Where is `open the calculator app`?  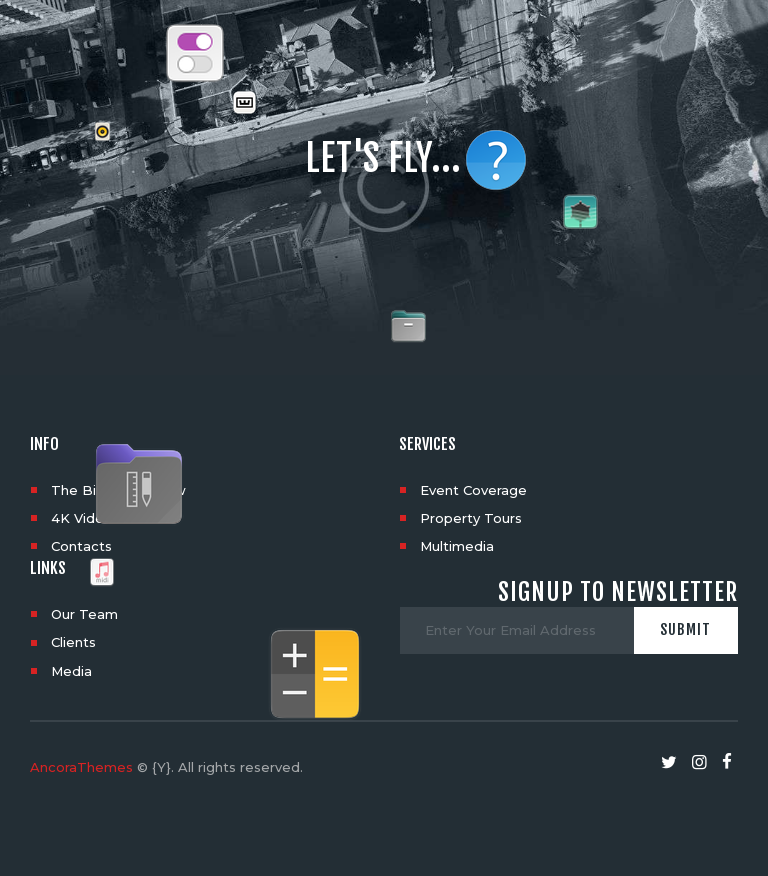 open the calculator app is located at coordinates (315, 674).